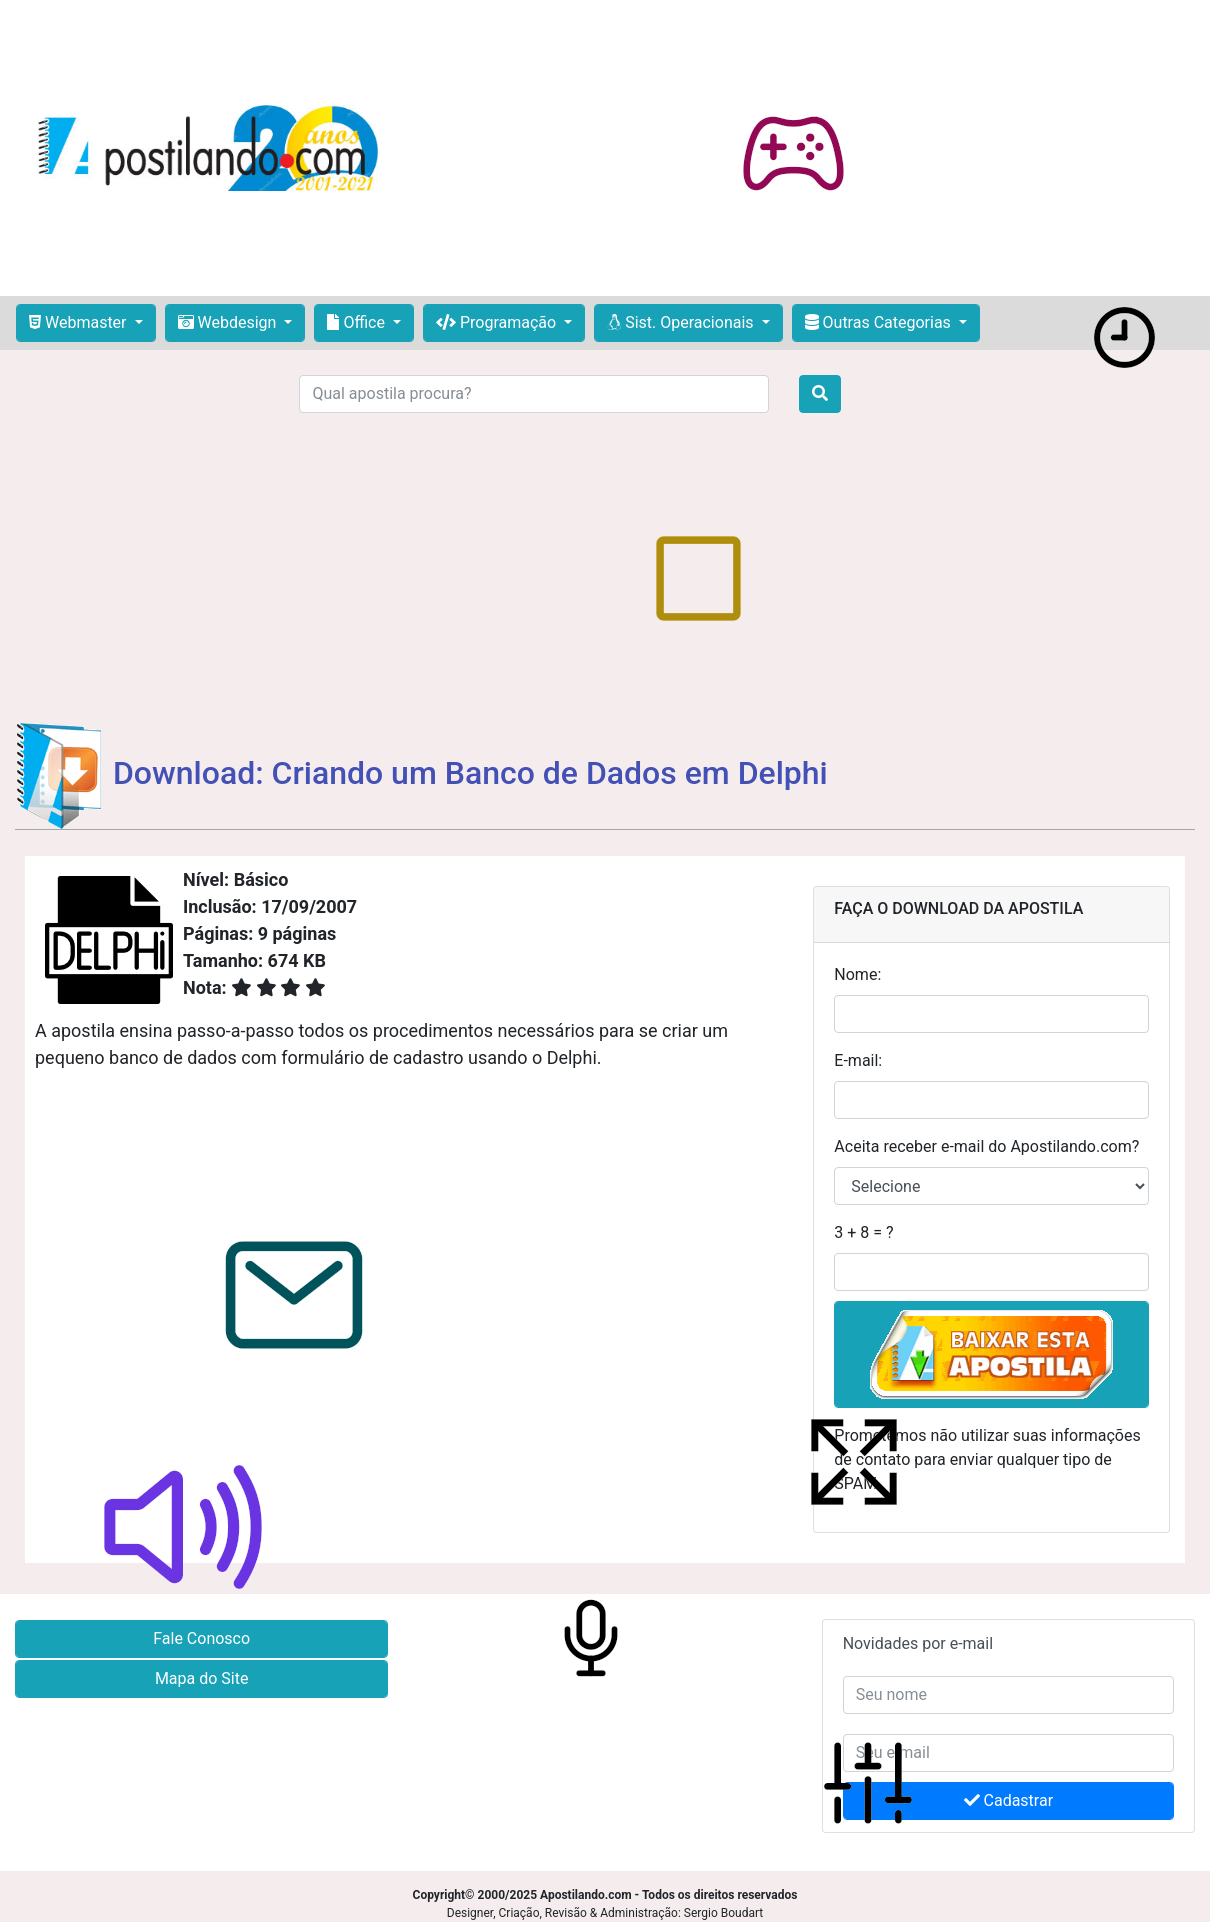  Describe the element at coordinates (591, 1638) in the screenshot. I see `tap to start voice input` at that location.